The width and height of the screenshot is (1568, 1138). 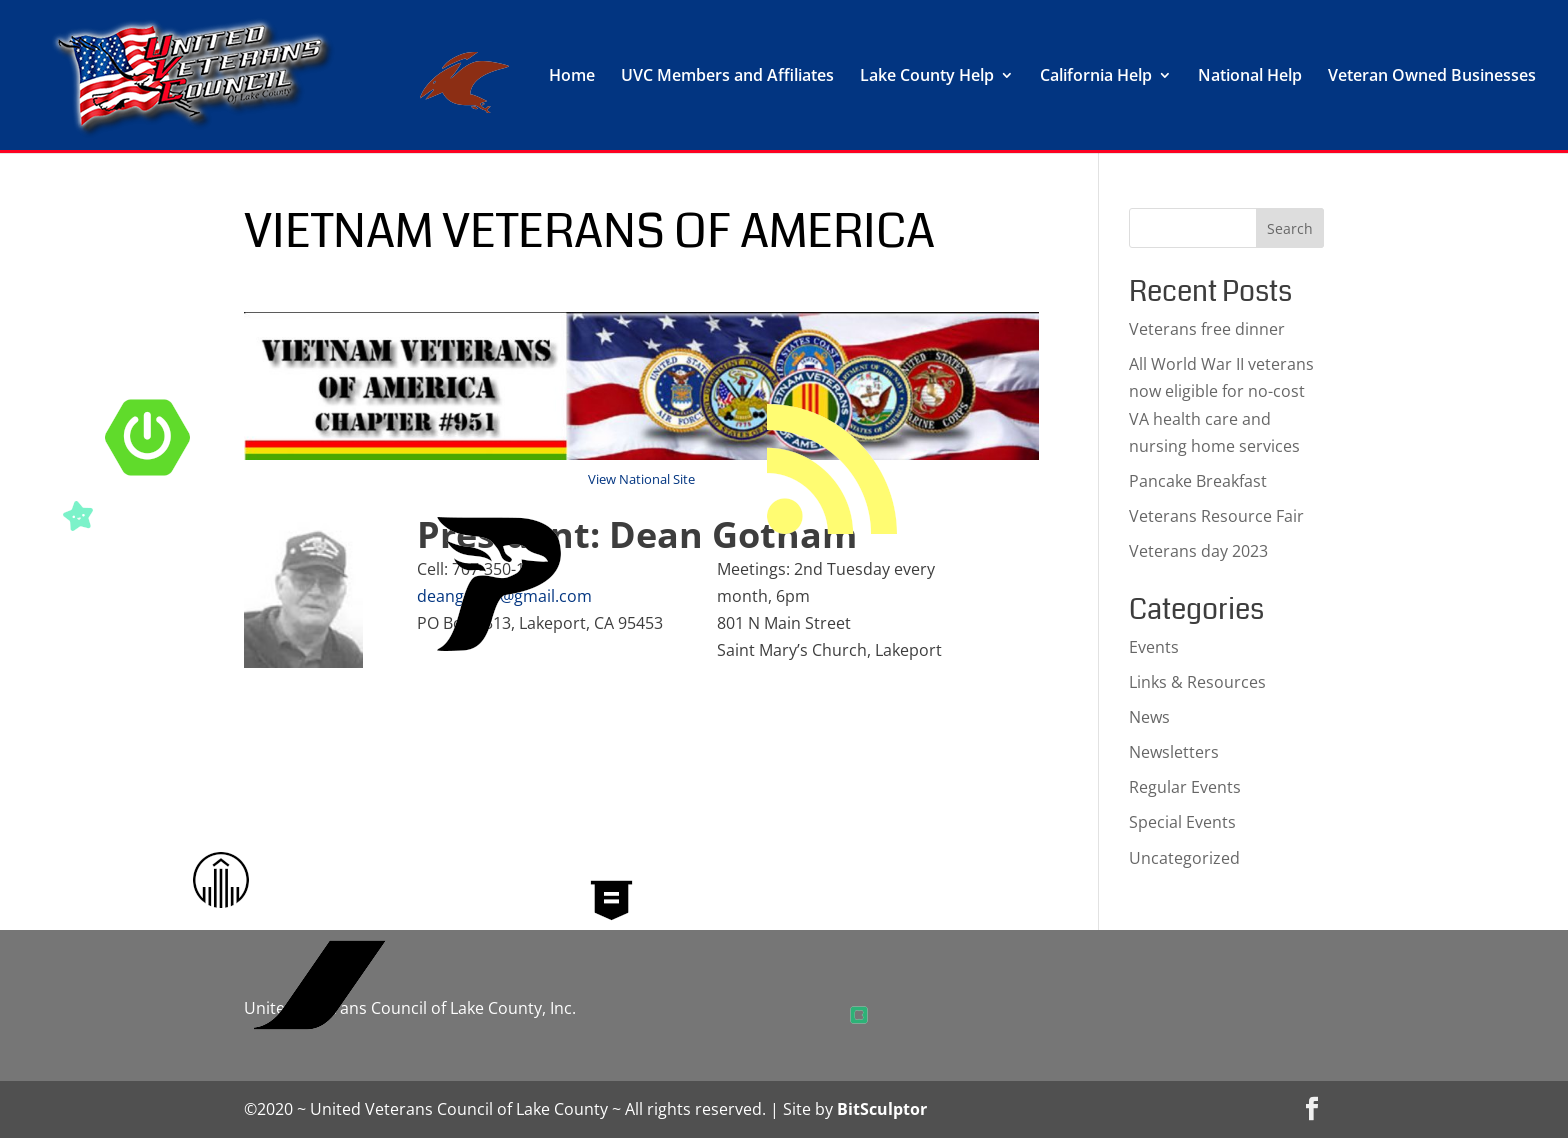 I want to click on visit the Air France website or app, so click(x=320, y=985).